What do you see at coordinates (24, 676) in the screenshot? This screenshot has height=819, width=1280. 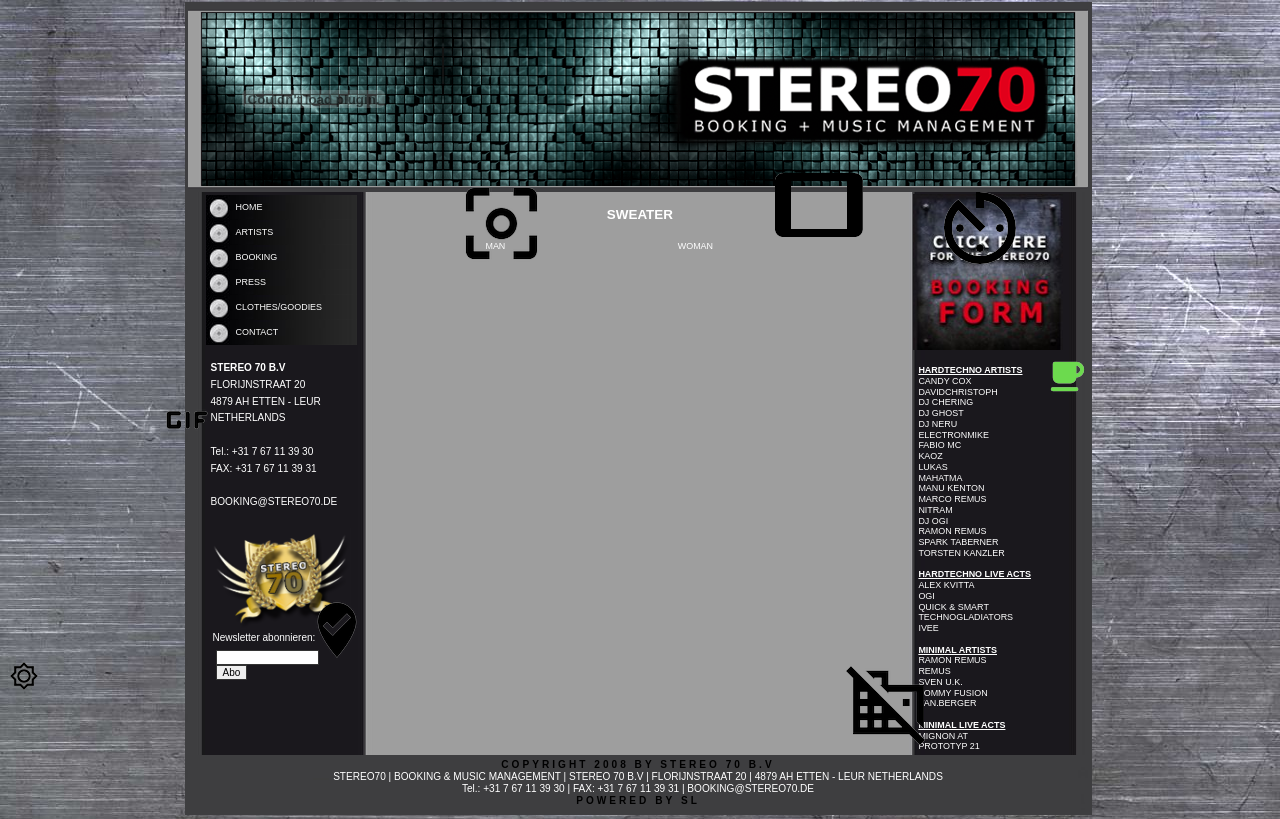 I see `adjust screen brightness settings` at bounding box center [24, 676].